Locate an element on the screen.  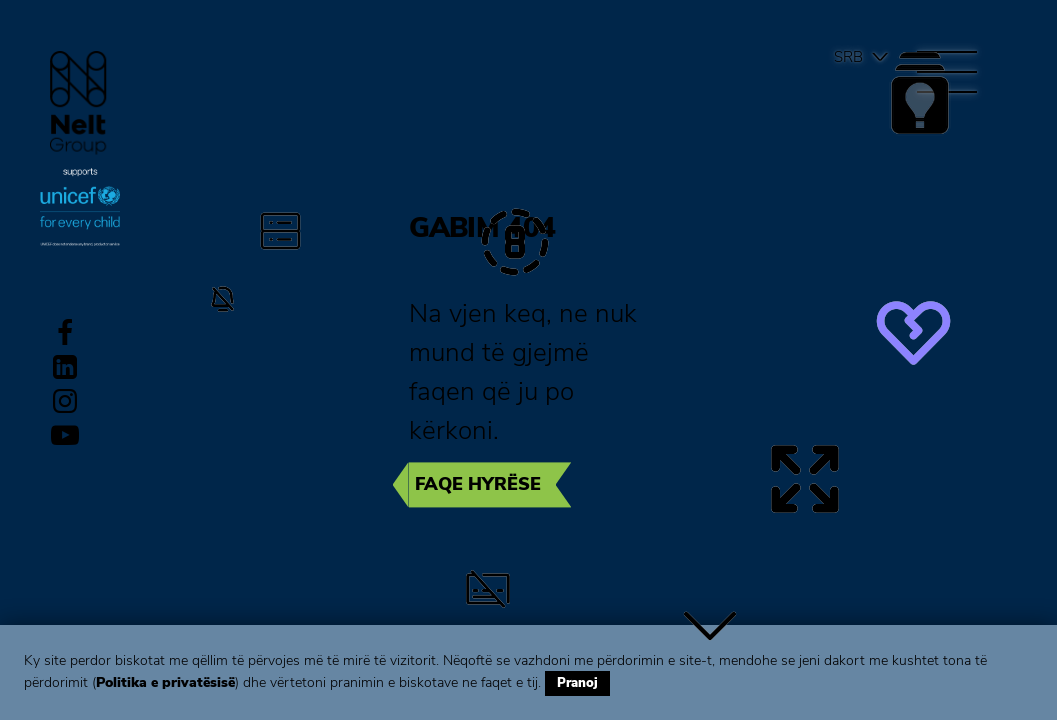
disable subtitles or closed captions is located at coordinates (488, 589).